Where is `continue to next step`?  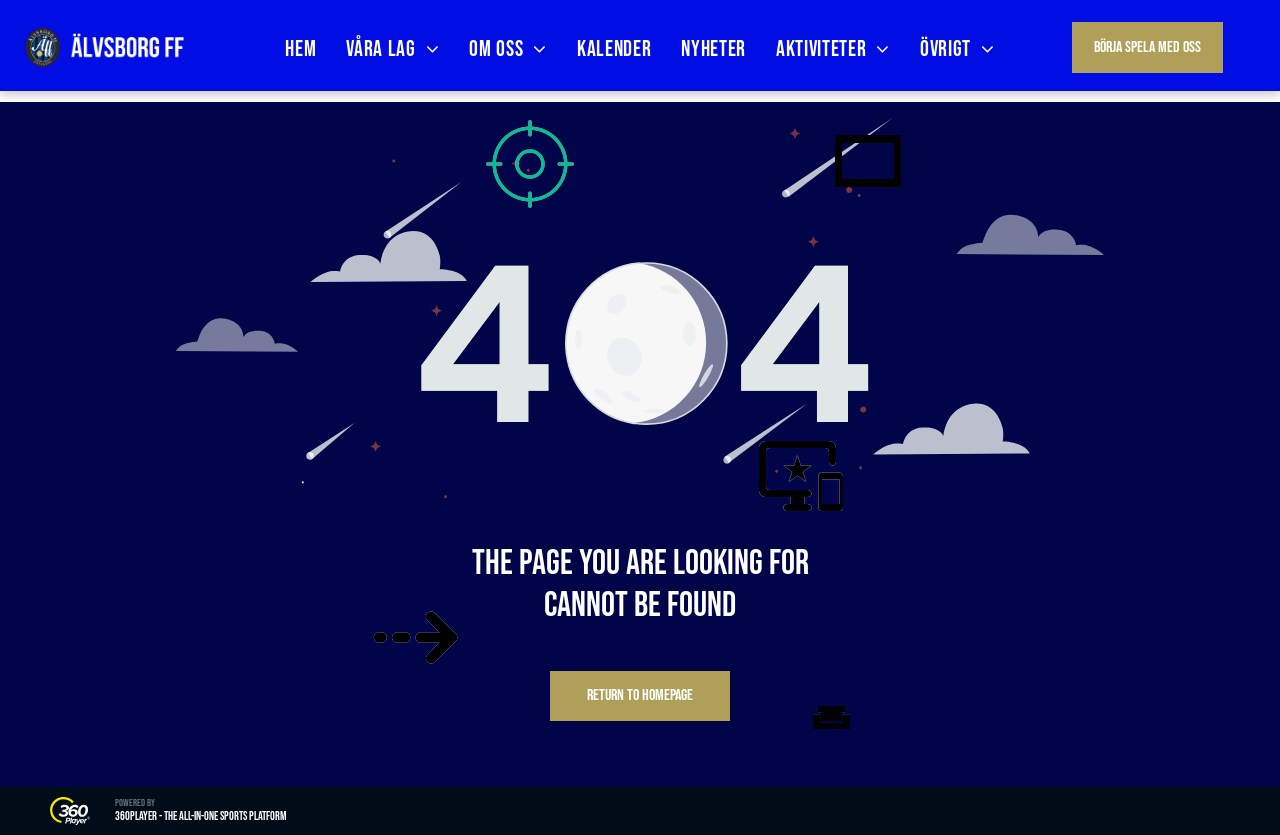 continue to next step is located at coordinates (415, 637).